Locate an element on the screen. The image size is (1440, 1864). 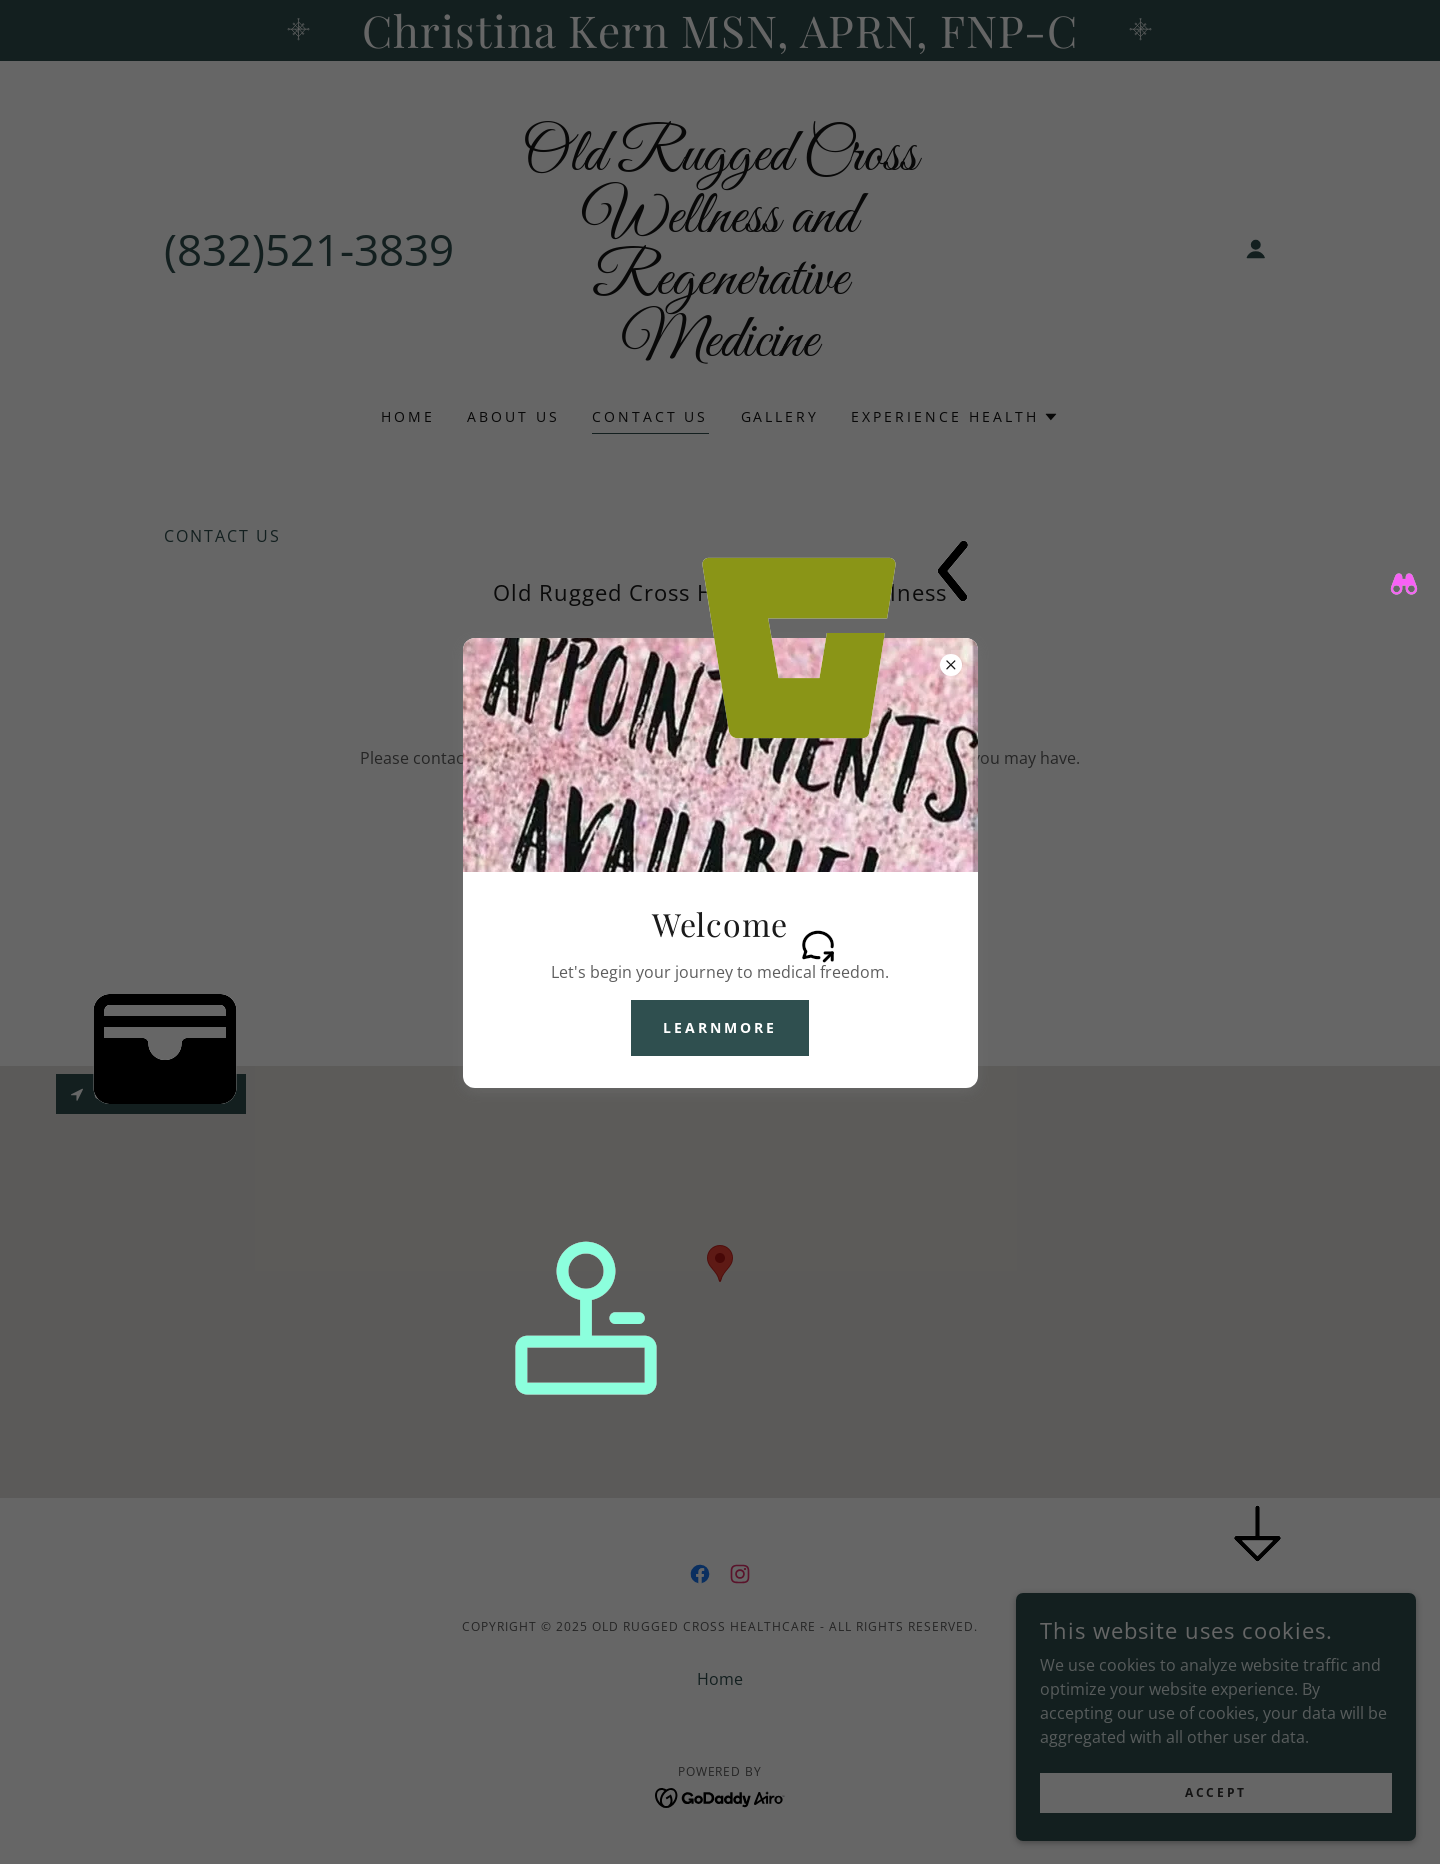
link to Bitbucket repository is located at coordinates (799, 648).